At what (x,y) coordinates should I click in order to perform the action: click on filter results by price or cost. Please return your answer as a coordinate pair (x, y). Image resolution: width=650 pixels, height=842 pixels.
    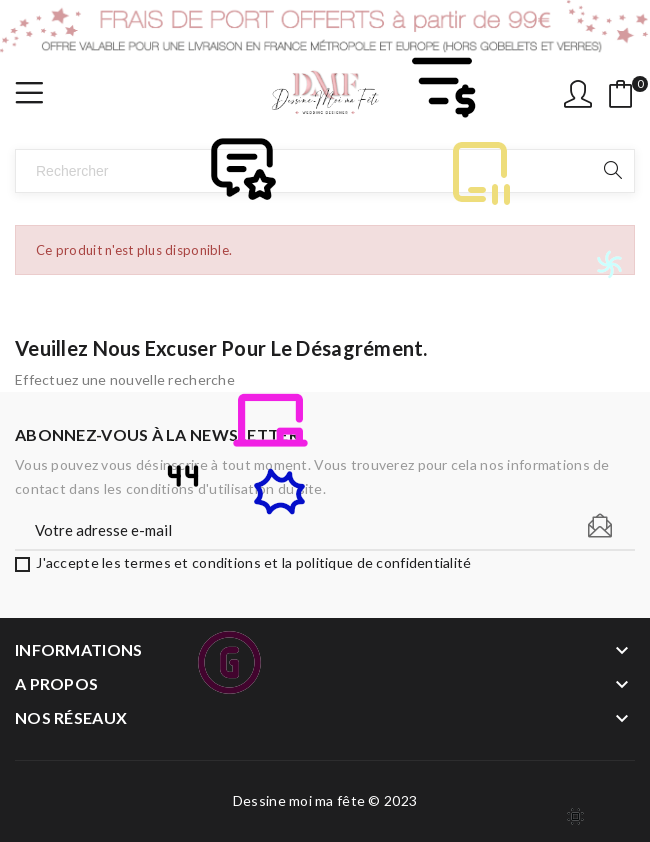
    Looking at the image, I should click on (442, 81).